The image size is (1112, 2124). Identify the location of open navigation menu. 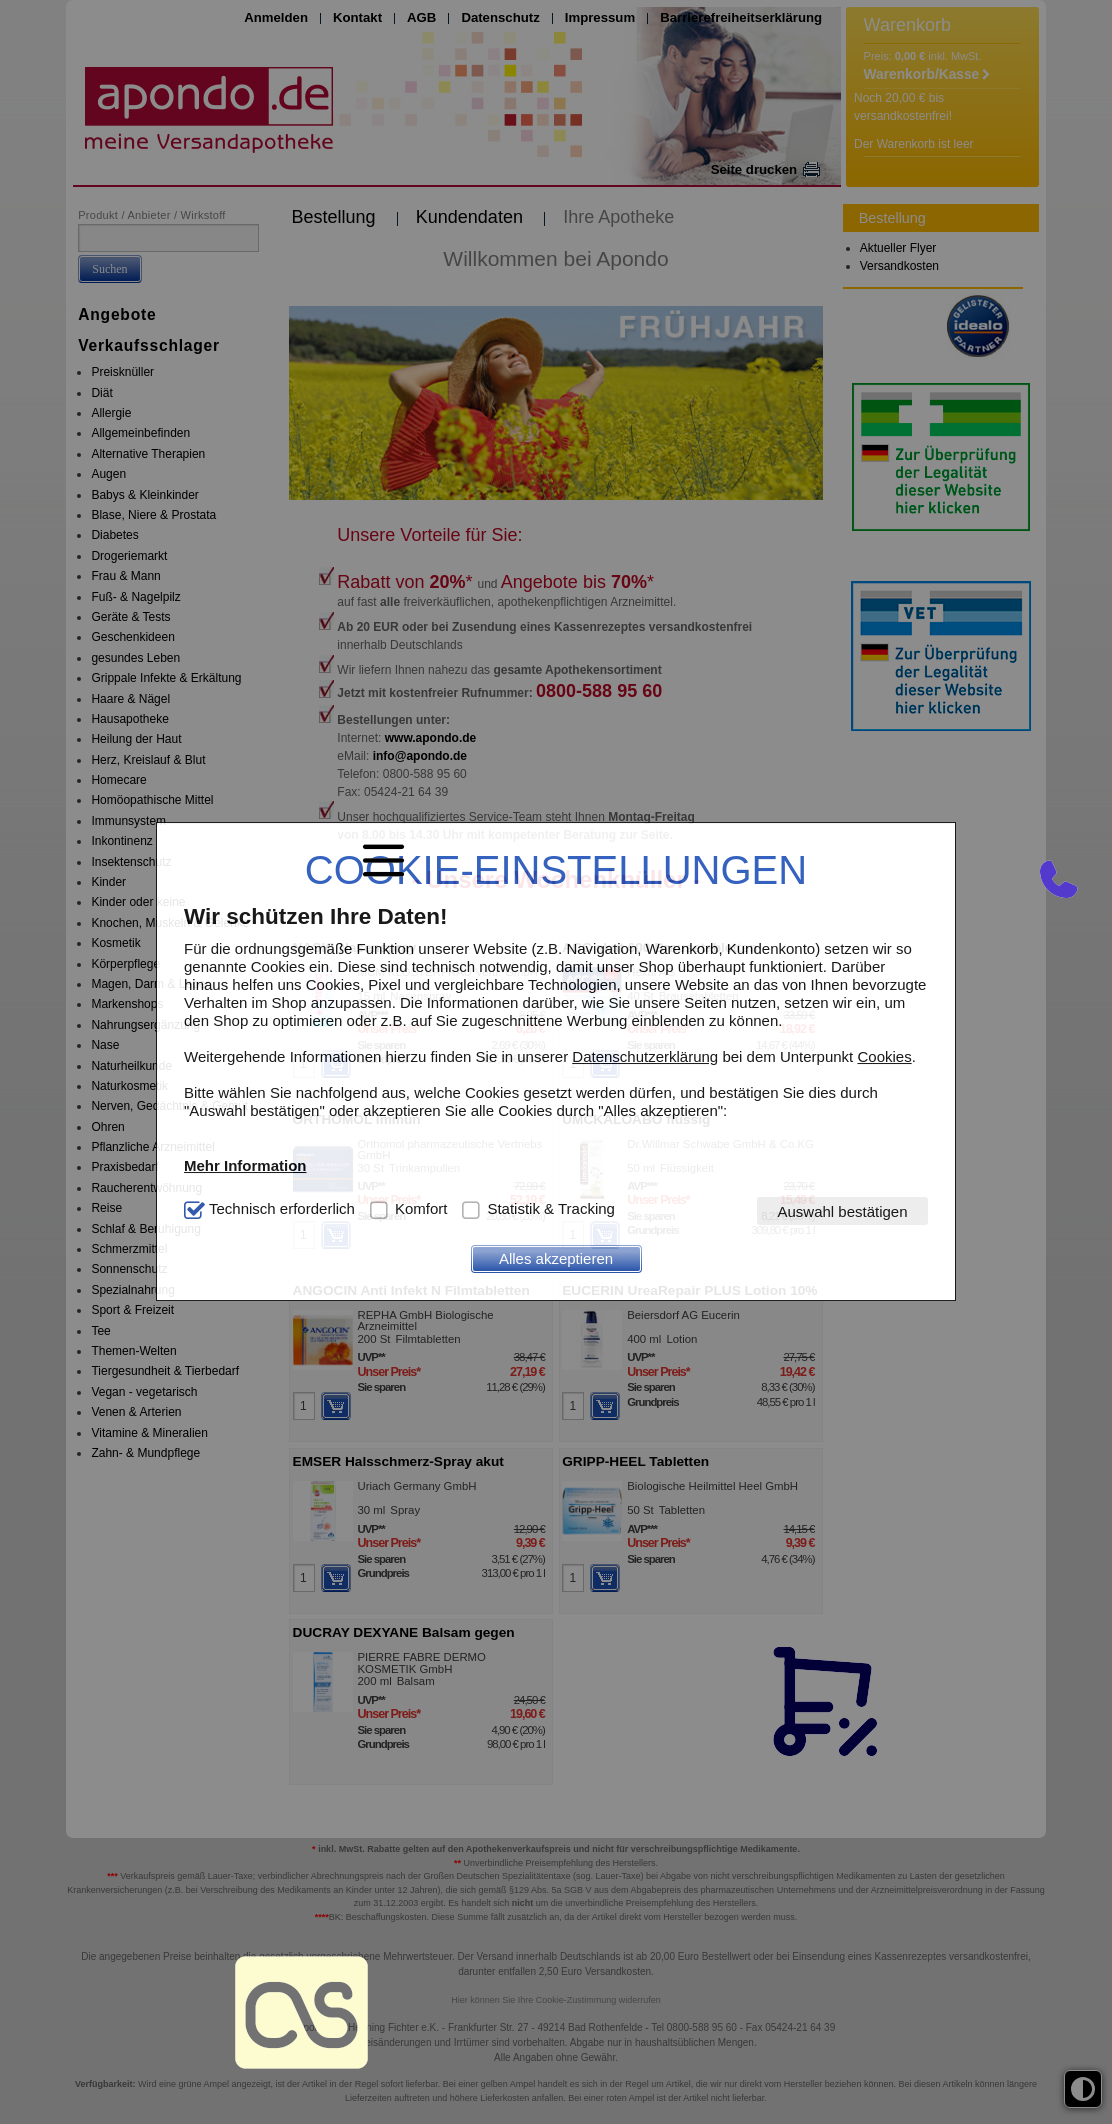
(383, 860).